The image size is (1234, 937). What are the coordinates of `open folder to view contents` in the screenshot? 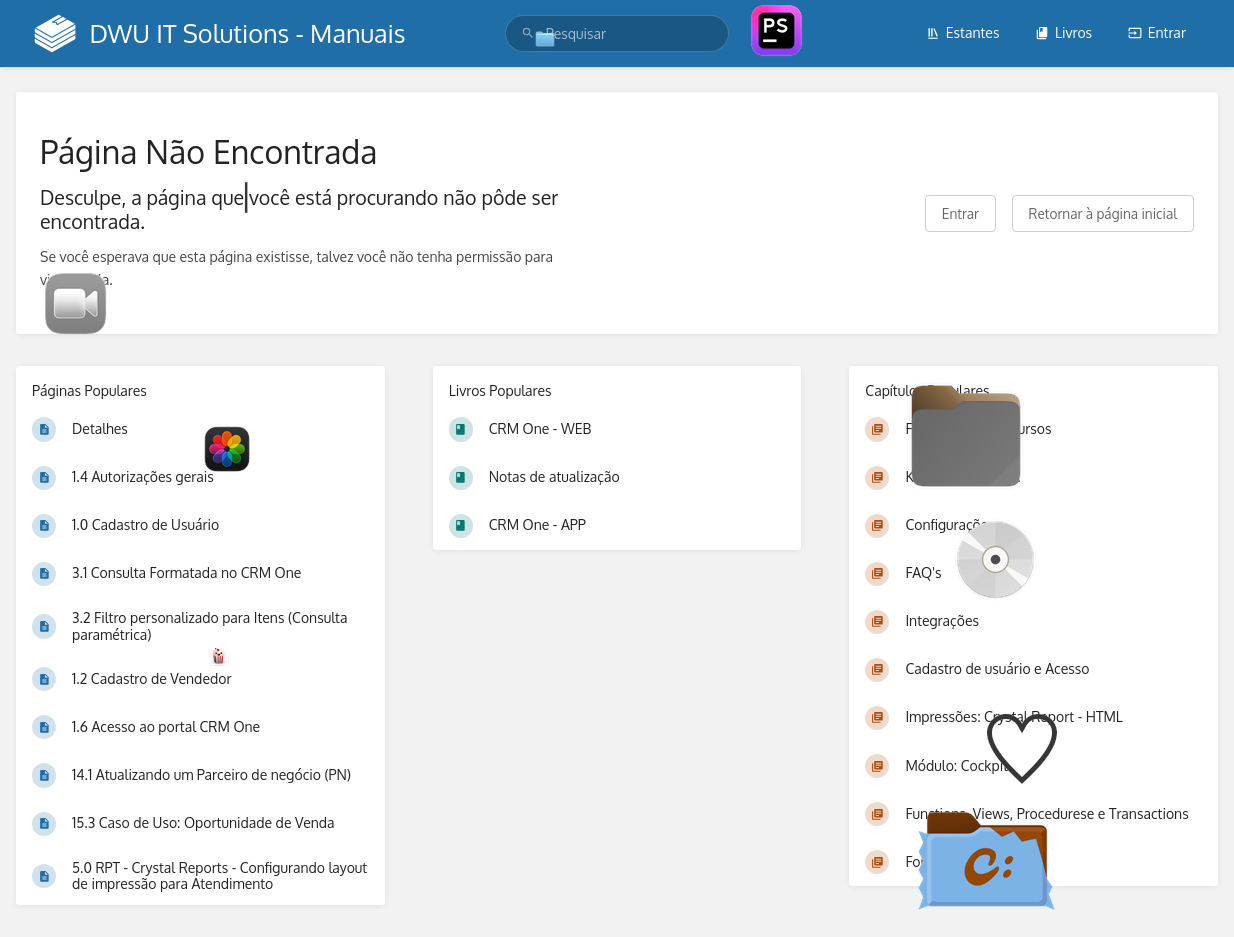 It's located at (545, 39).